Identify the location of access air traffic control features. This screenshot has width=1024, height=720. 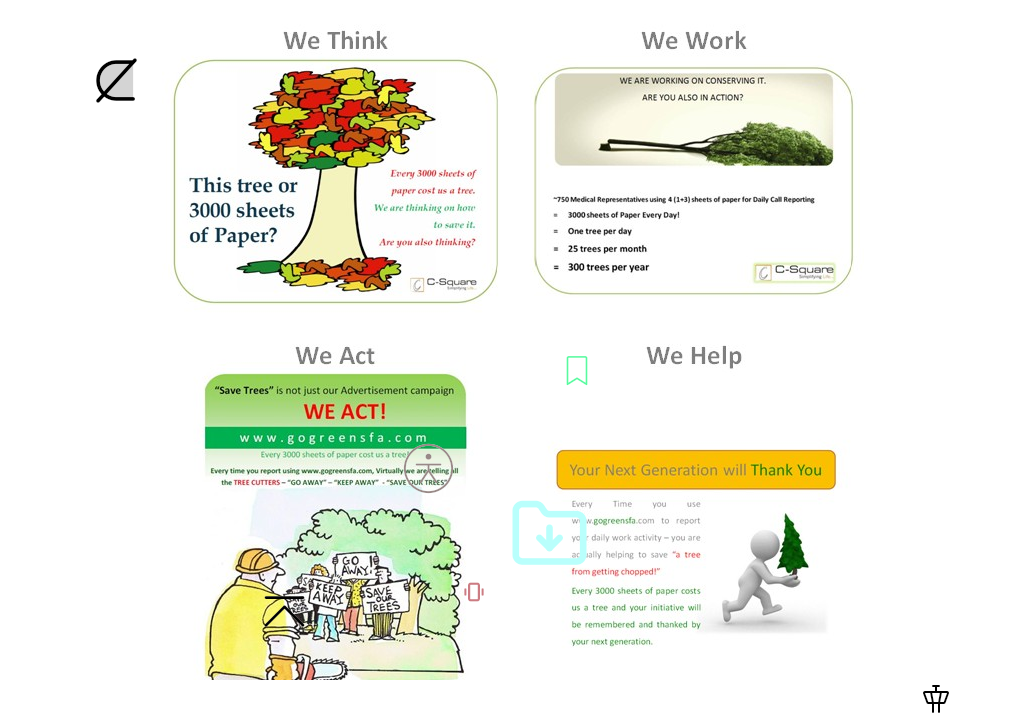
(936, 699).